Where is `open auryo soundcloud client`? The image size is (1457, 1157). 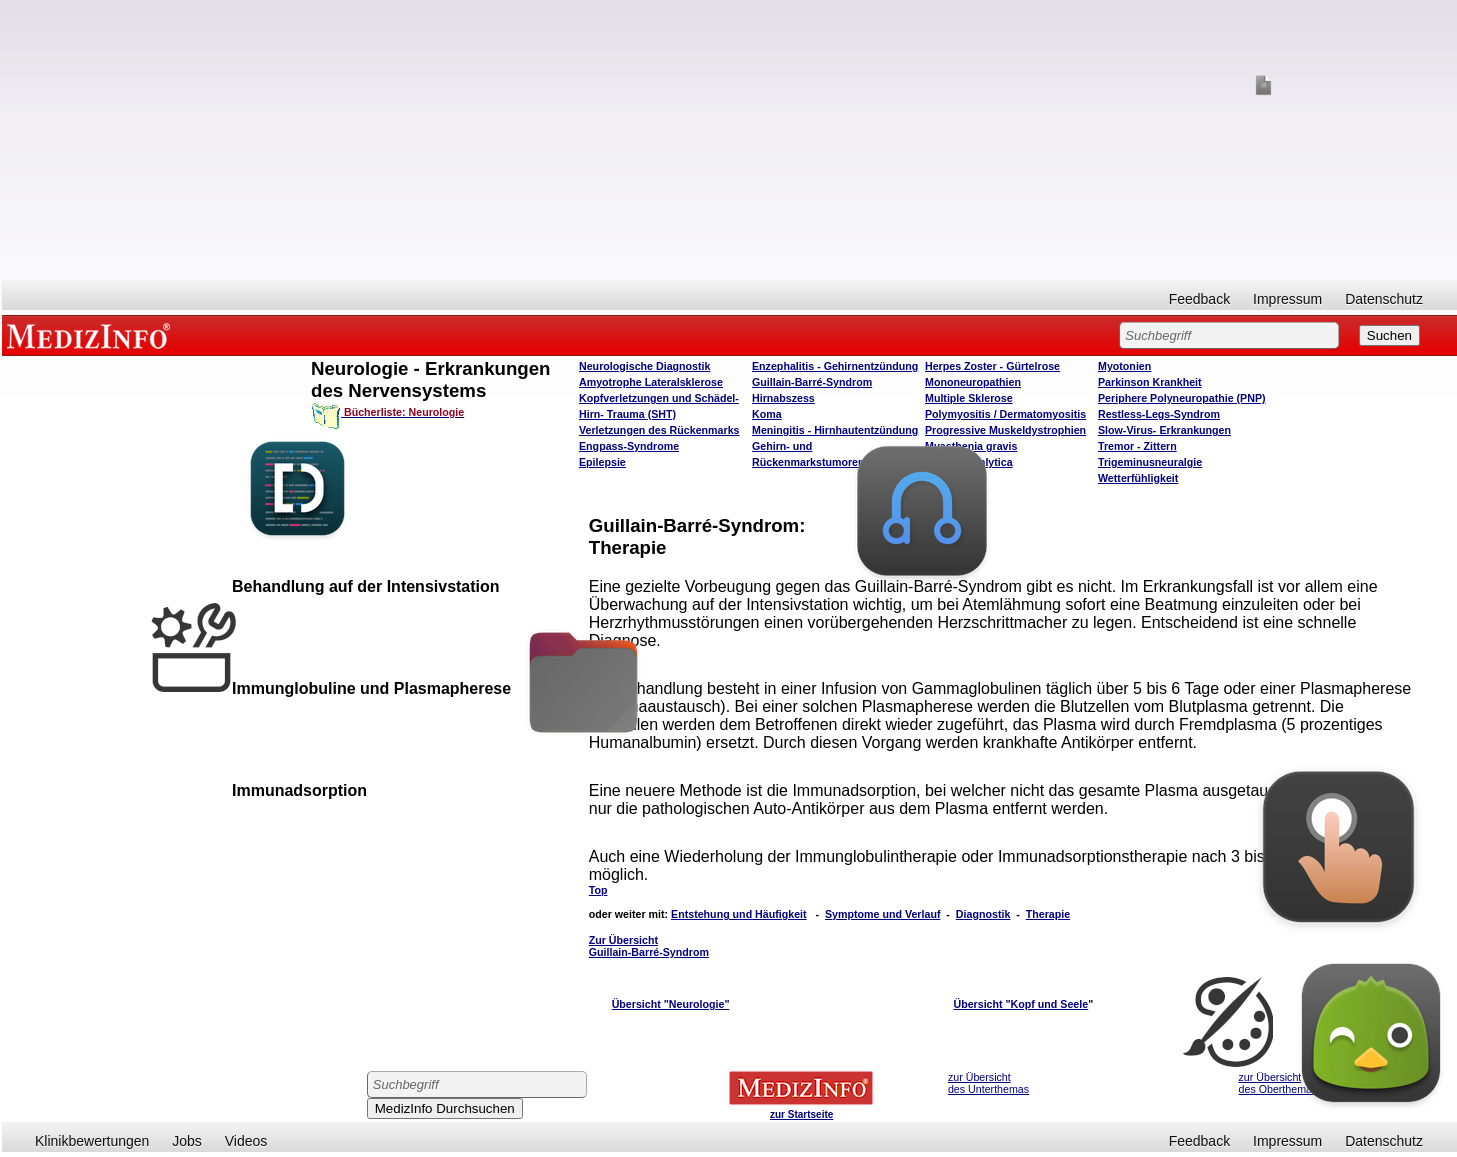 open auryo soundcloud client is located at coordinates (922, 511).